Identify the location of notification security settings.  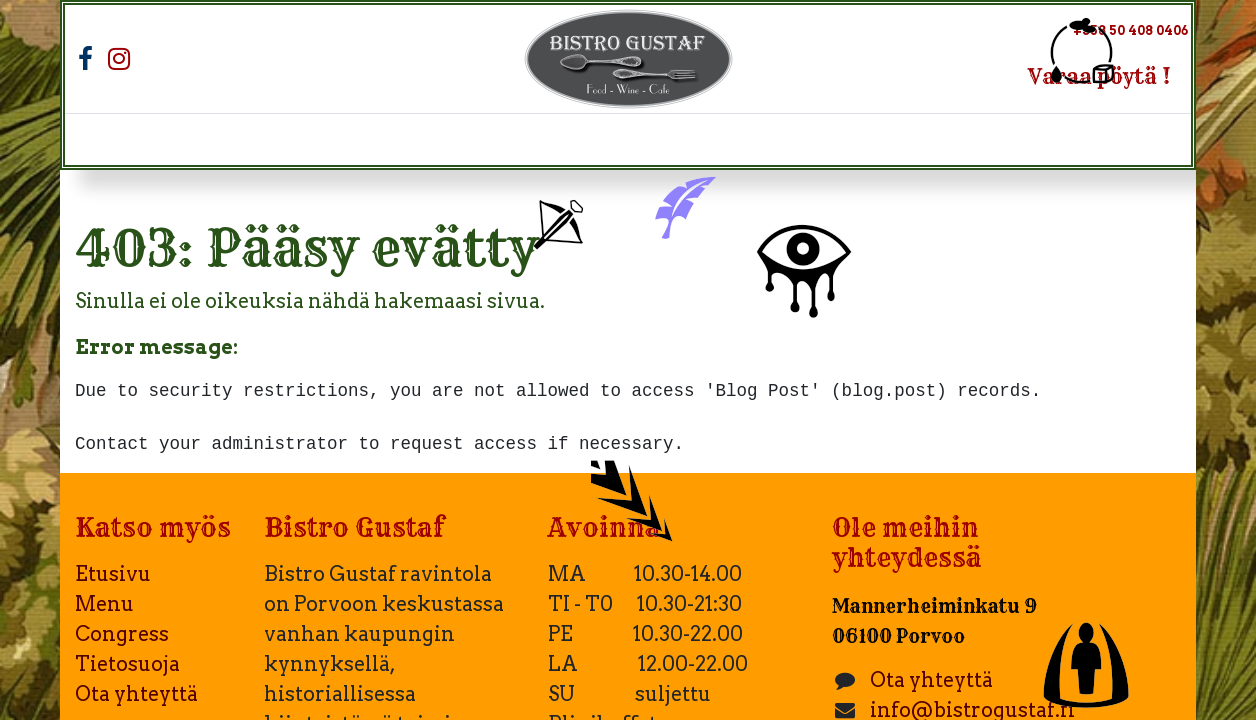
(1086, 665).